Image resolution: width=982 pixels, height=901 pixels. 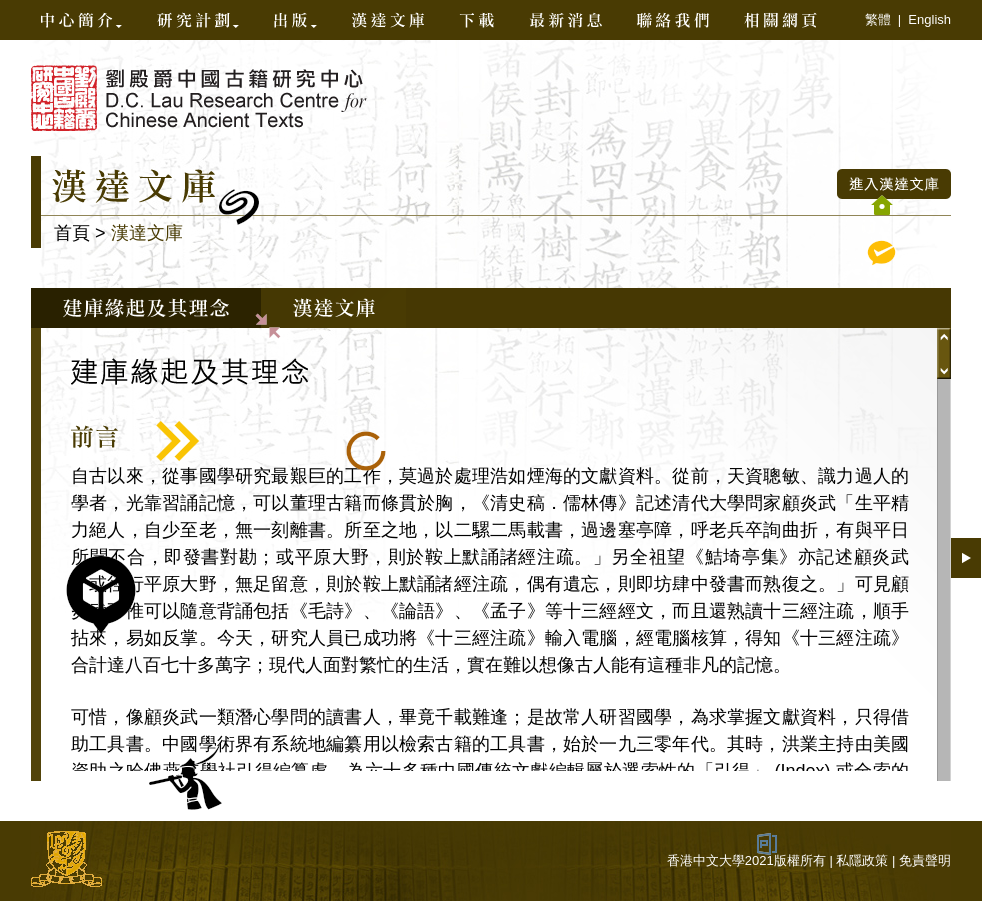 I want to click on open the AfterShip package tracking app, so click(x=101, y=595).